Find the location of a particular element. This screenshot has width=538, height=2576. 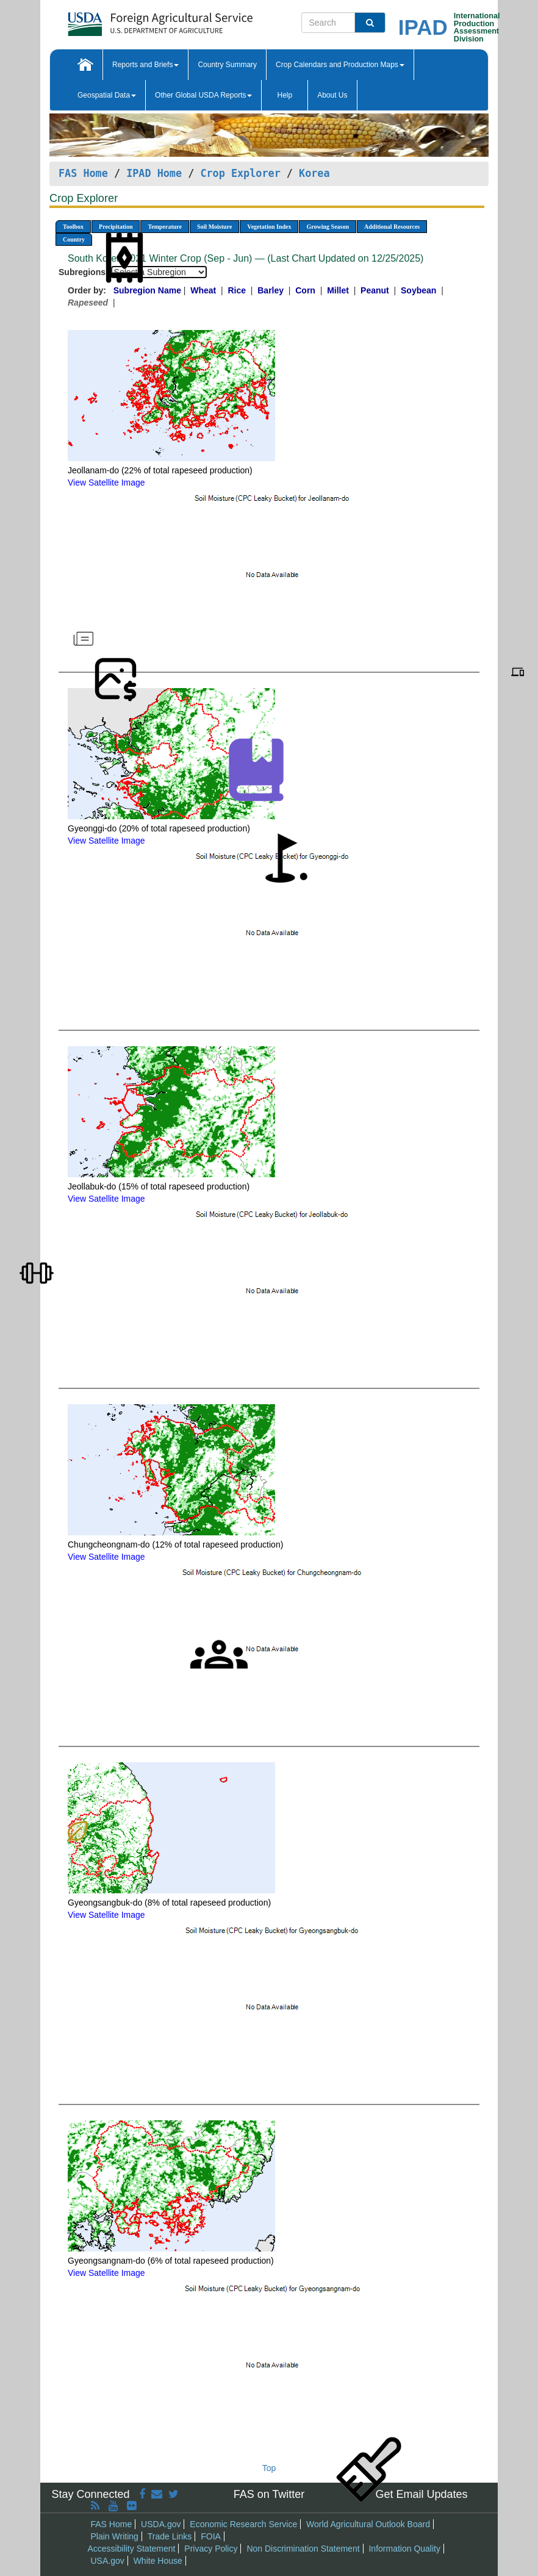

view or manage groups is located at coordinates (219, 1654).